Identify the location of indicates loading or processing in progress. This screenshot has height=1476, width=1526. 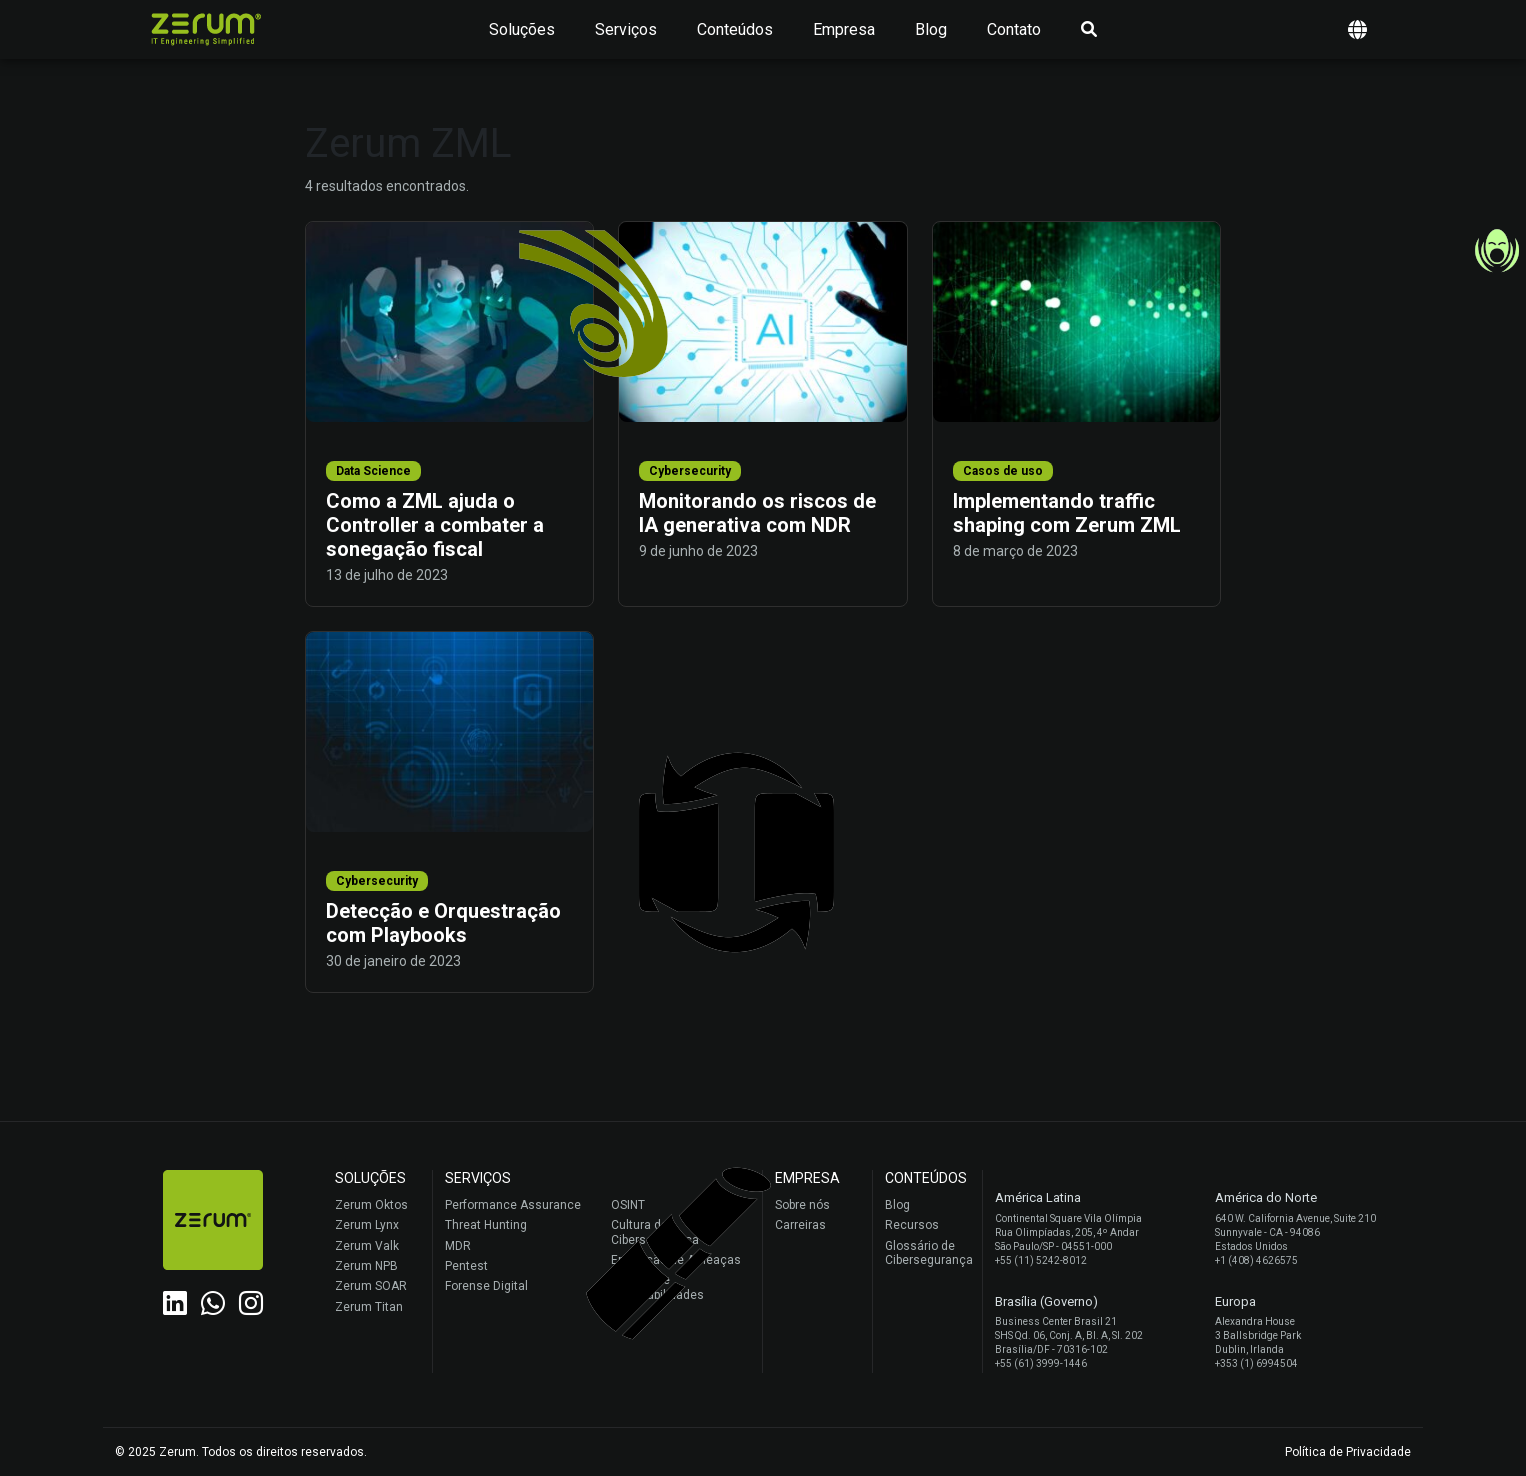
(592, 303).